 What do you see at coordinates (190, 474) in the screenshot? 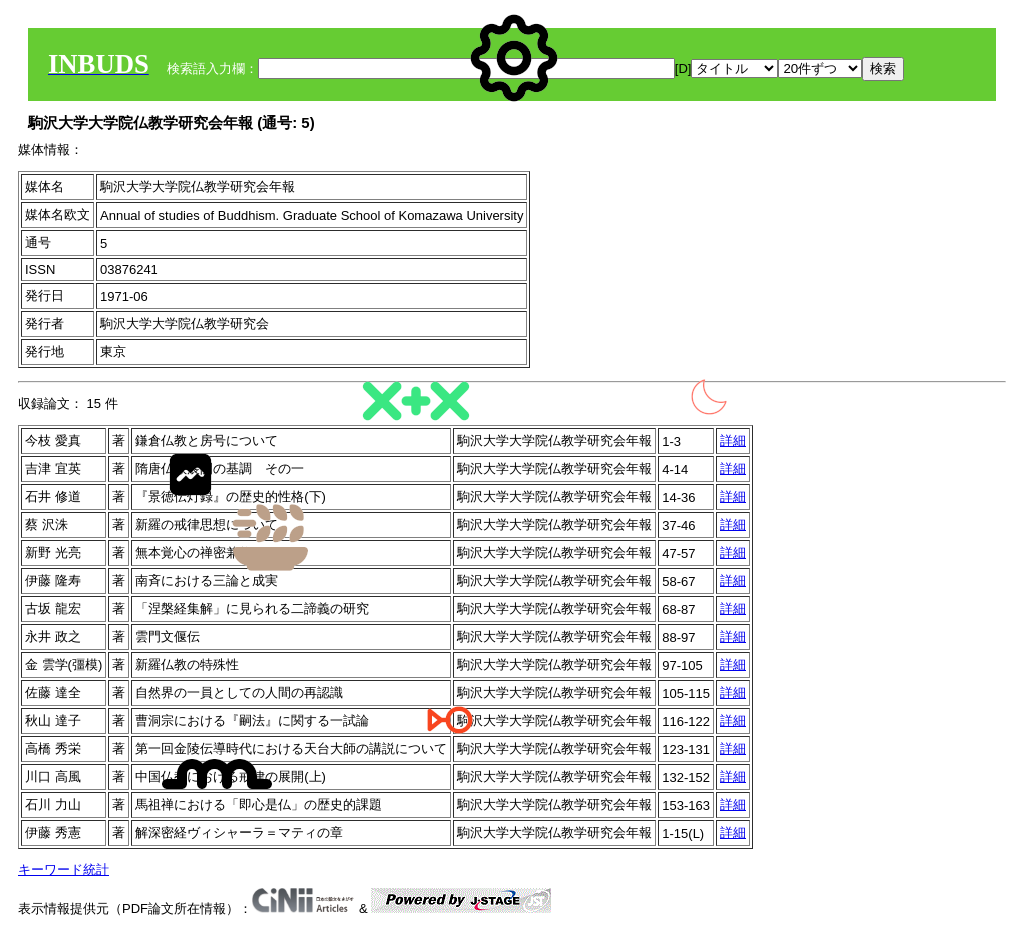
I see `view analytics or statistics` at bounding box center [190, 474].